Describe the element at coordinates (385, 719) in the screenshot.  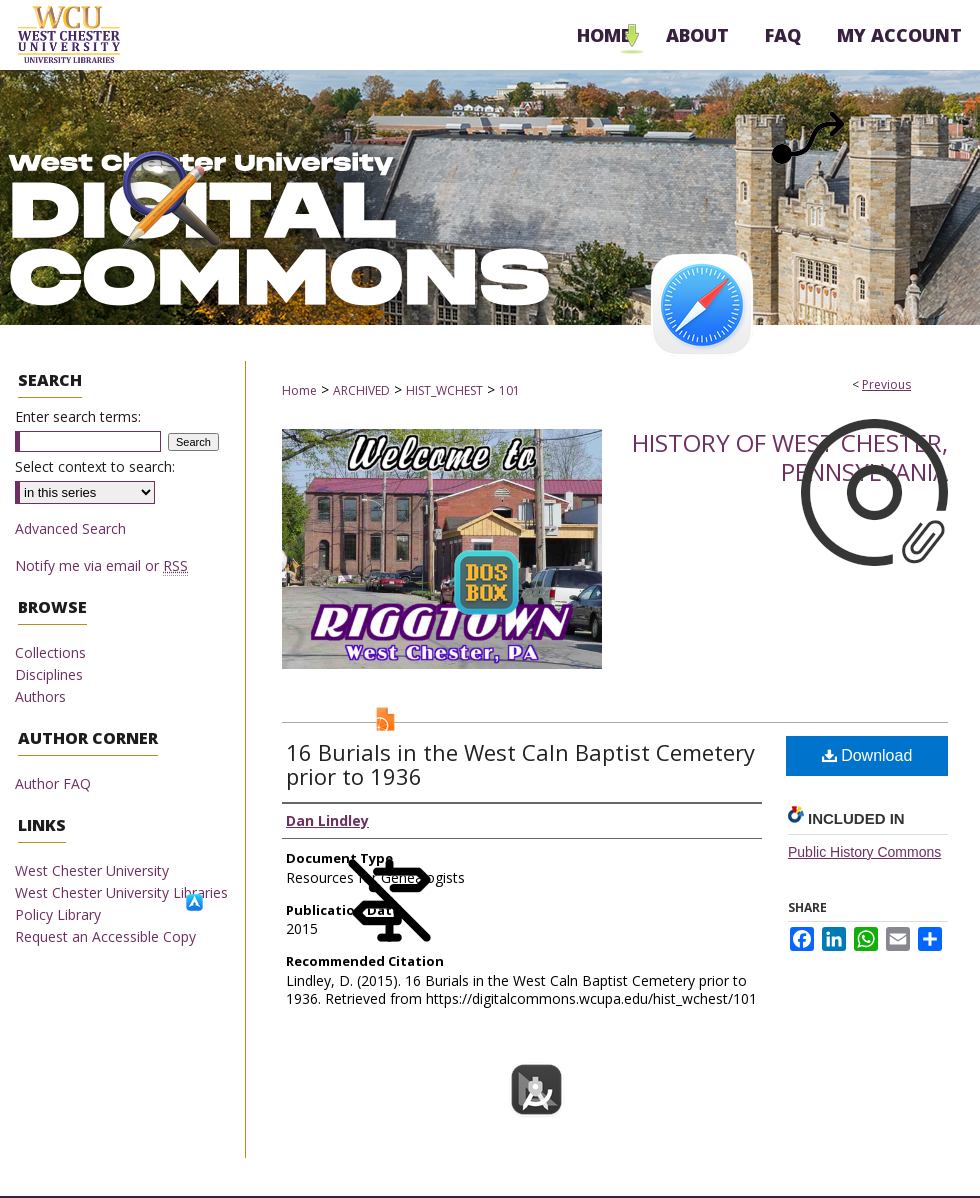
I see `a clementine music player file` at that location.